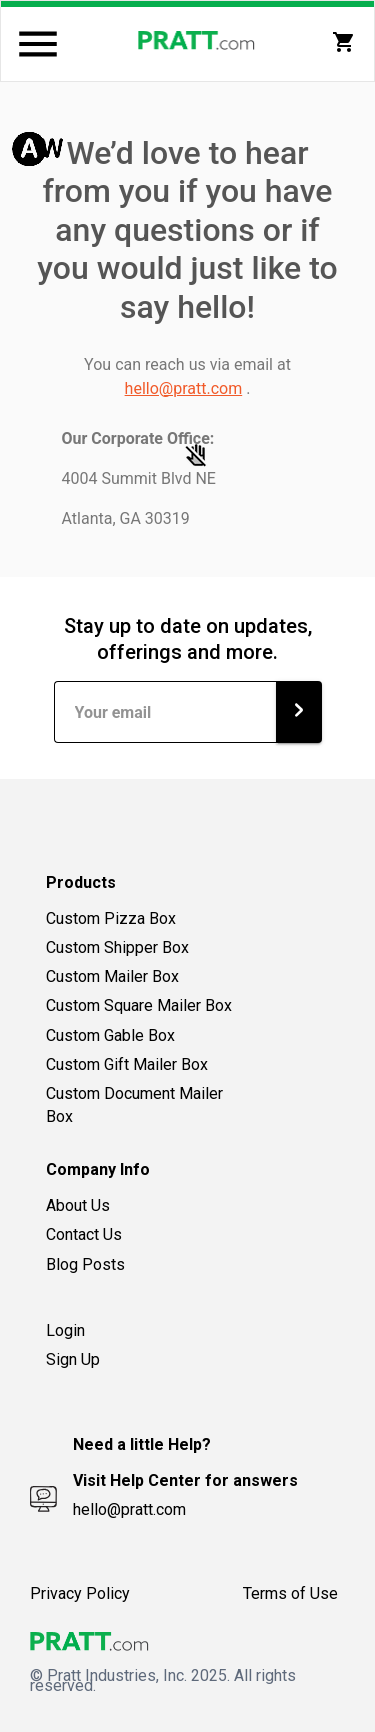 This screenshot has height=1732, width=375. What do you see at coordinates (196, 455) in the screenshot?
I see `do not touch or interact with this element` at bounding box center [196, 455].